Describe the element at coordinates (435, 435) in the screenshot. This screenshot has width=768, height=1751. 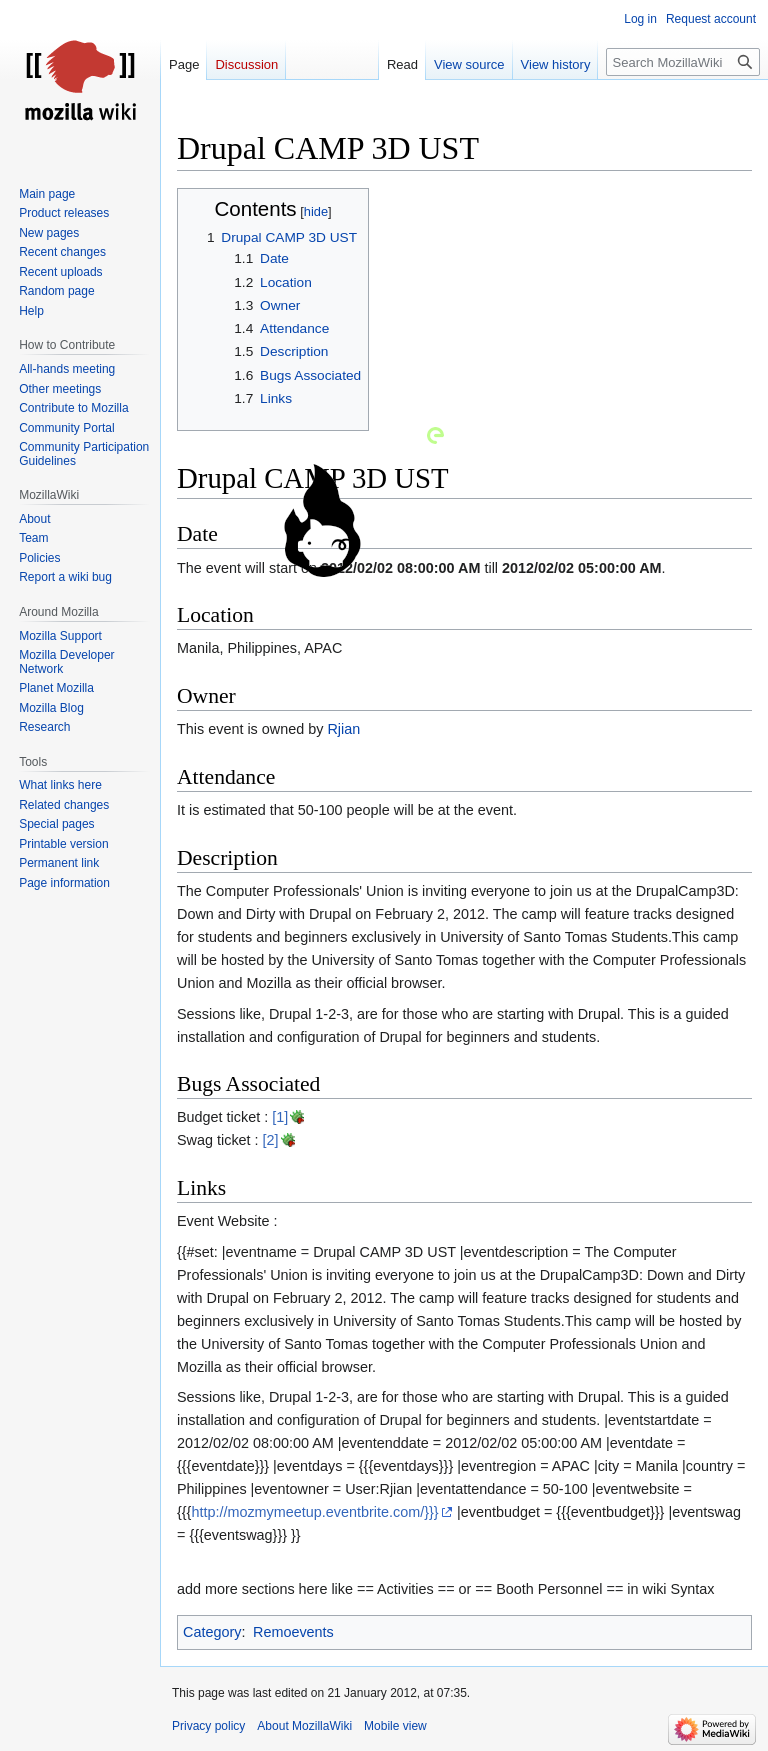
I see `open the e logo application` at that location.